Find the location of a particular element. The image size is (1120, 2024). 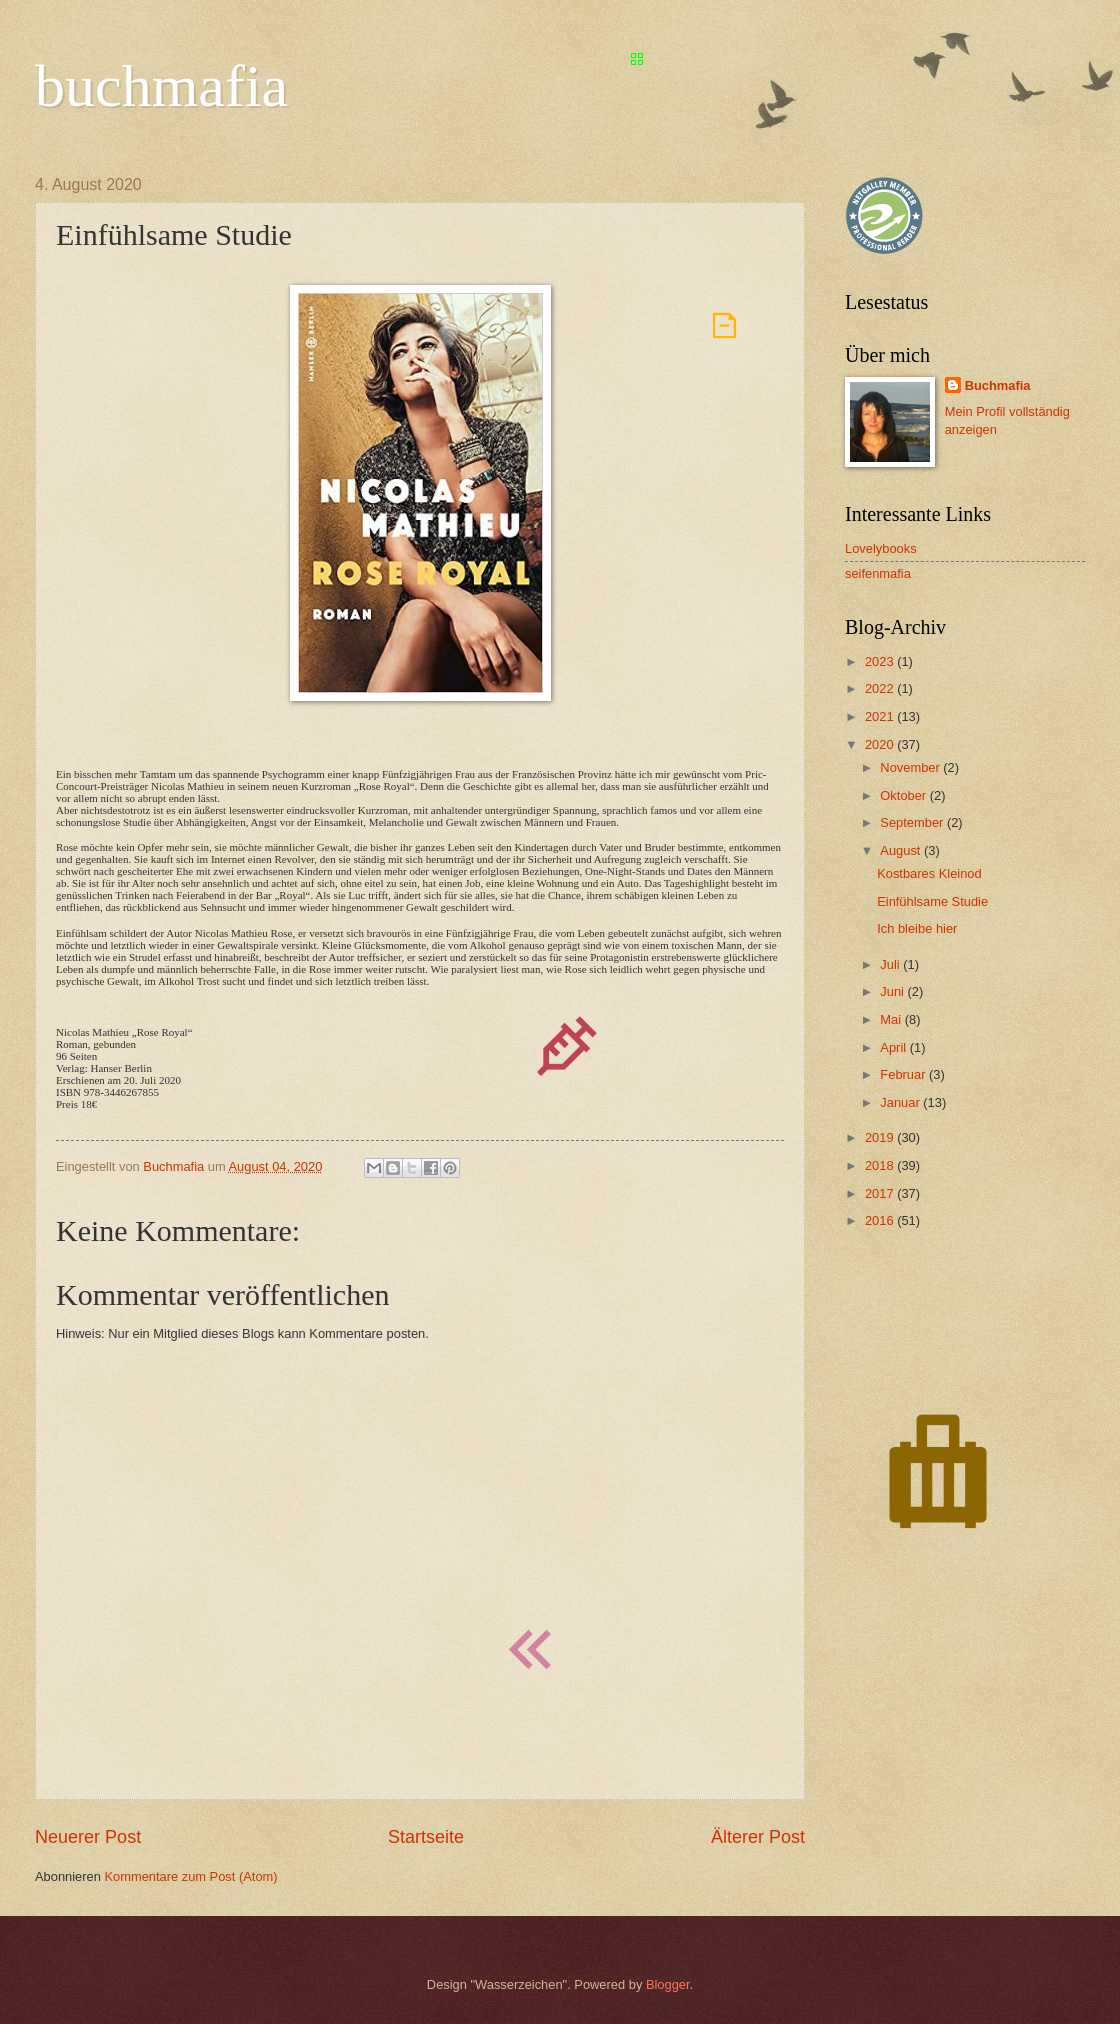

access vaccination or immunization records is located at coordinates (567, 1045).